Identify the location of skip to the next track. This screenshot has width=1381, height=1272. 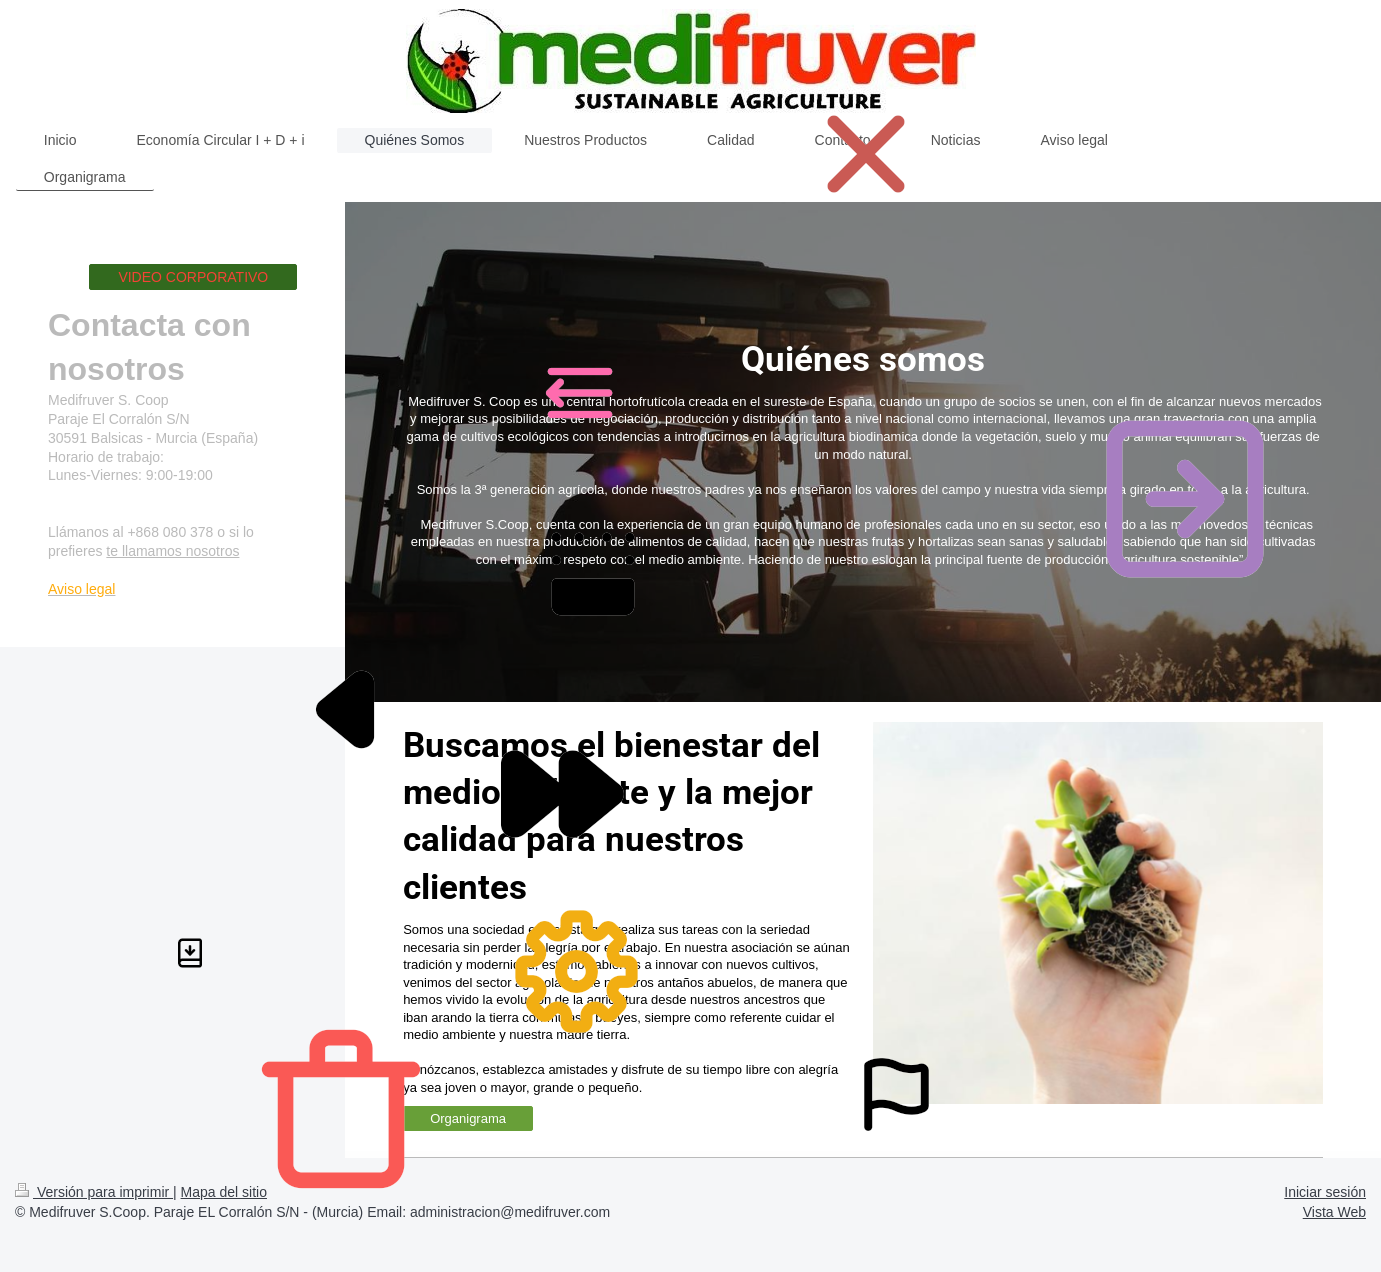
(555, 794).